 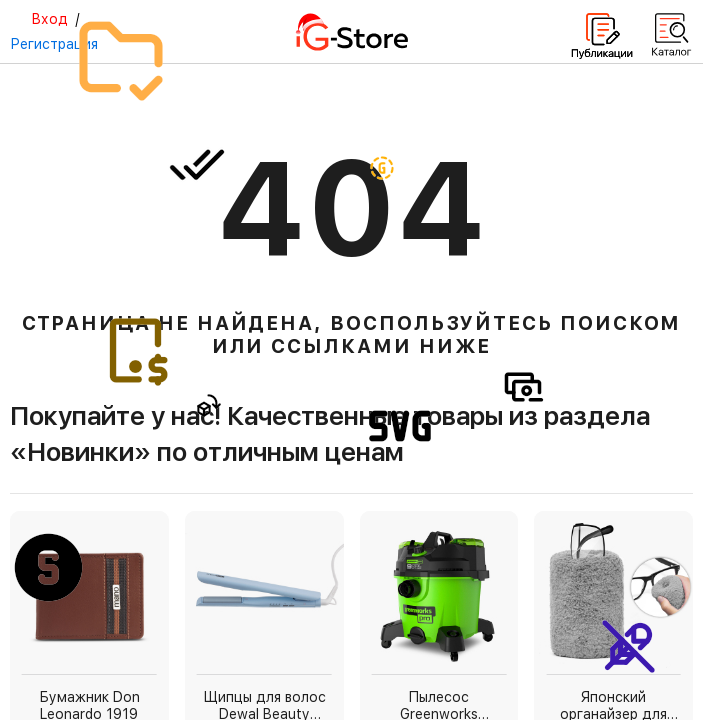 What do you see at coordinates (628, 646) in the screenshot?
I see `disable handwriting or stylus input` at bounding box center [628, 646].